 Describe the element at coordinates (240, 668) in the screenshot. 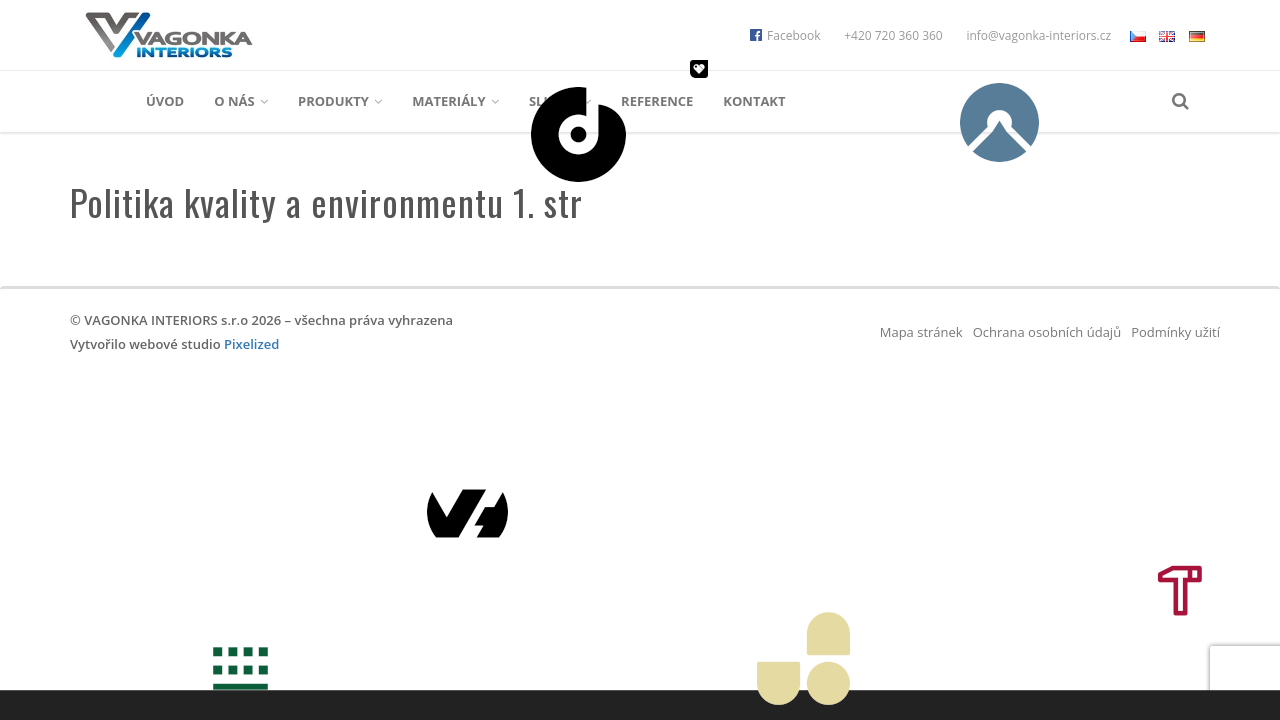

I see `open the on-screen keyboard` at that location.